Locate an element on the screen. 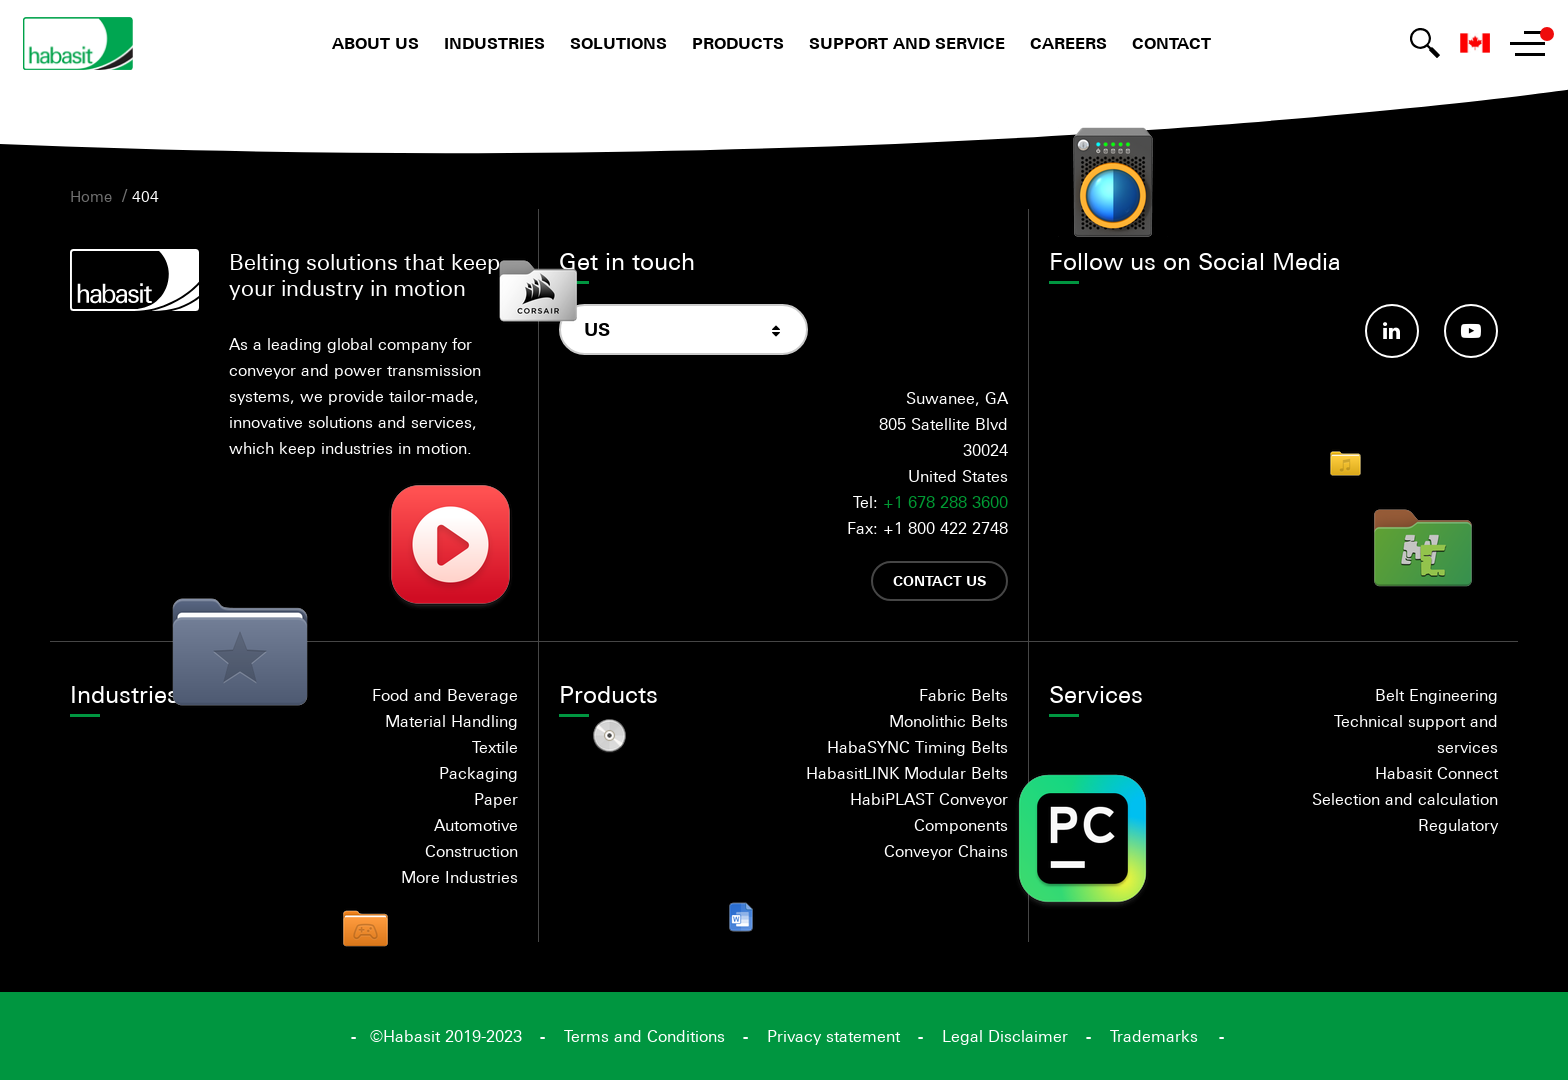  access RAID storage configuration settings is located at coordinates (1113, 182).